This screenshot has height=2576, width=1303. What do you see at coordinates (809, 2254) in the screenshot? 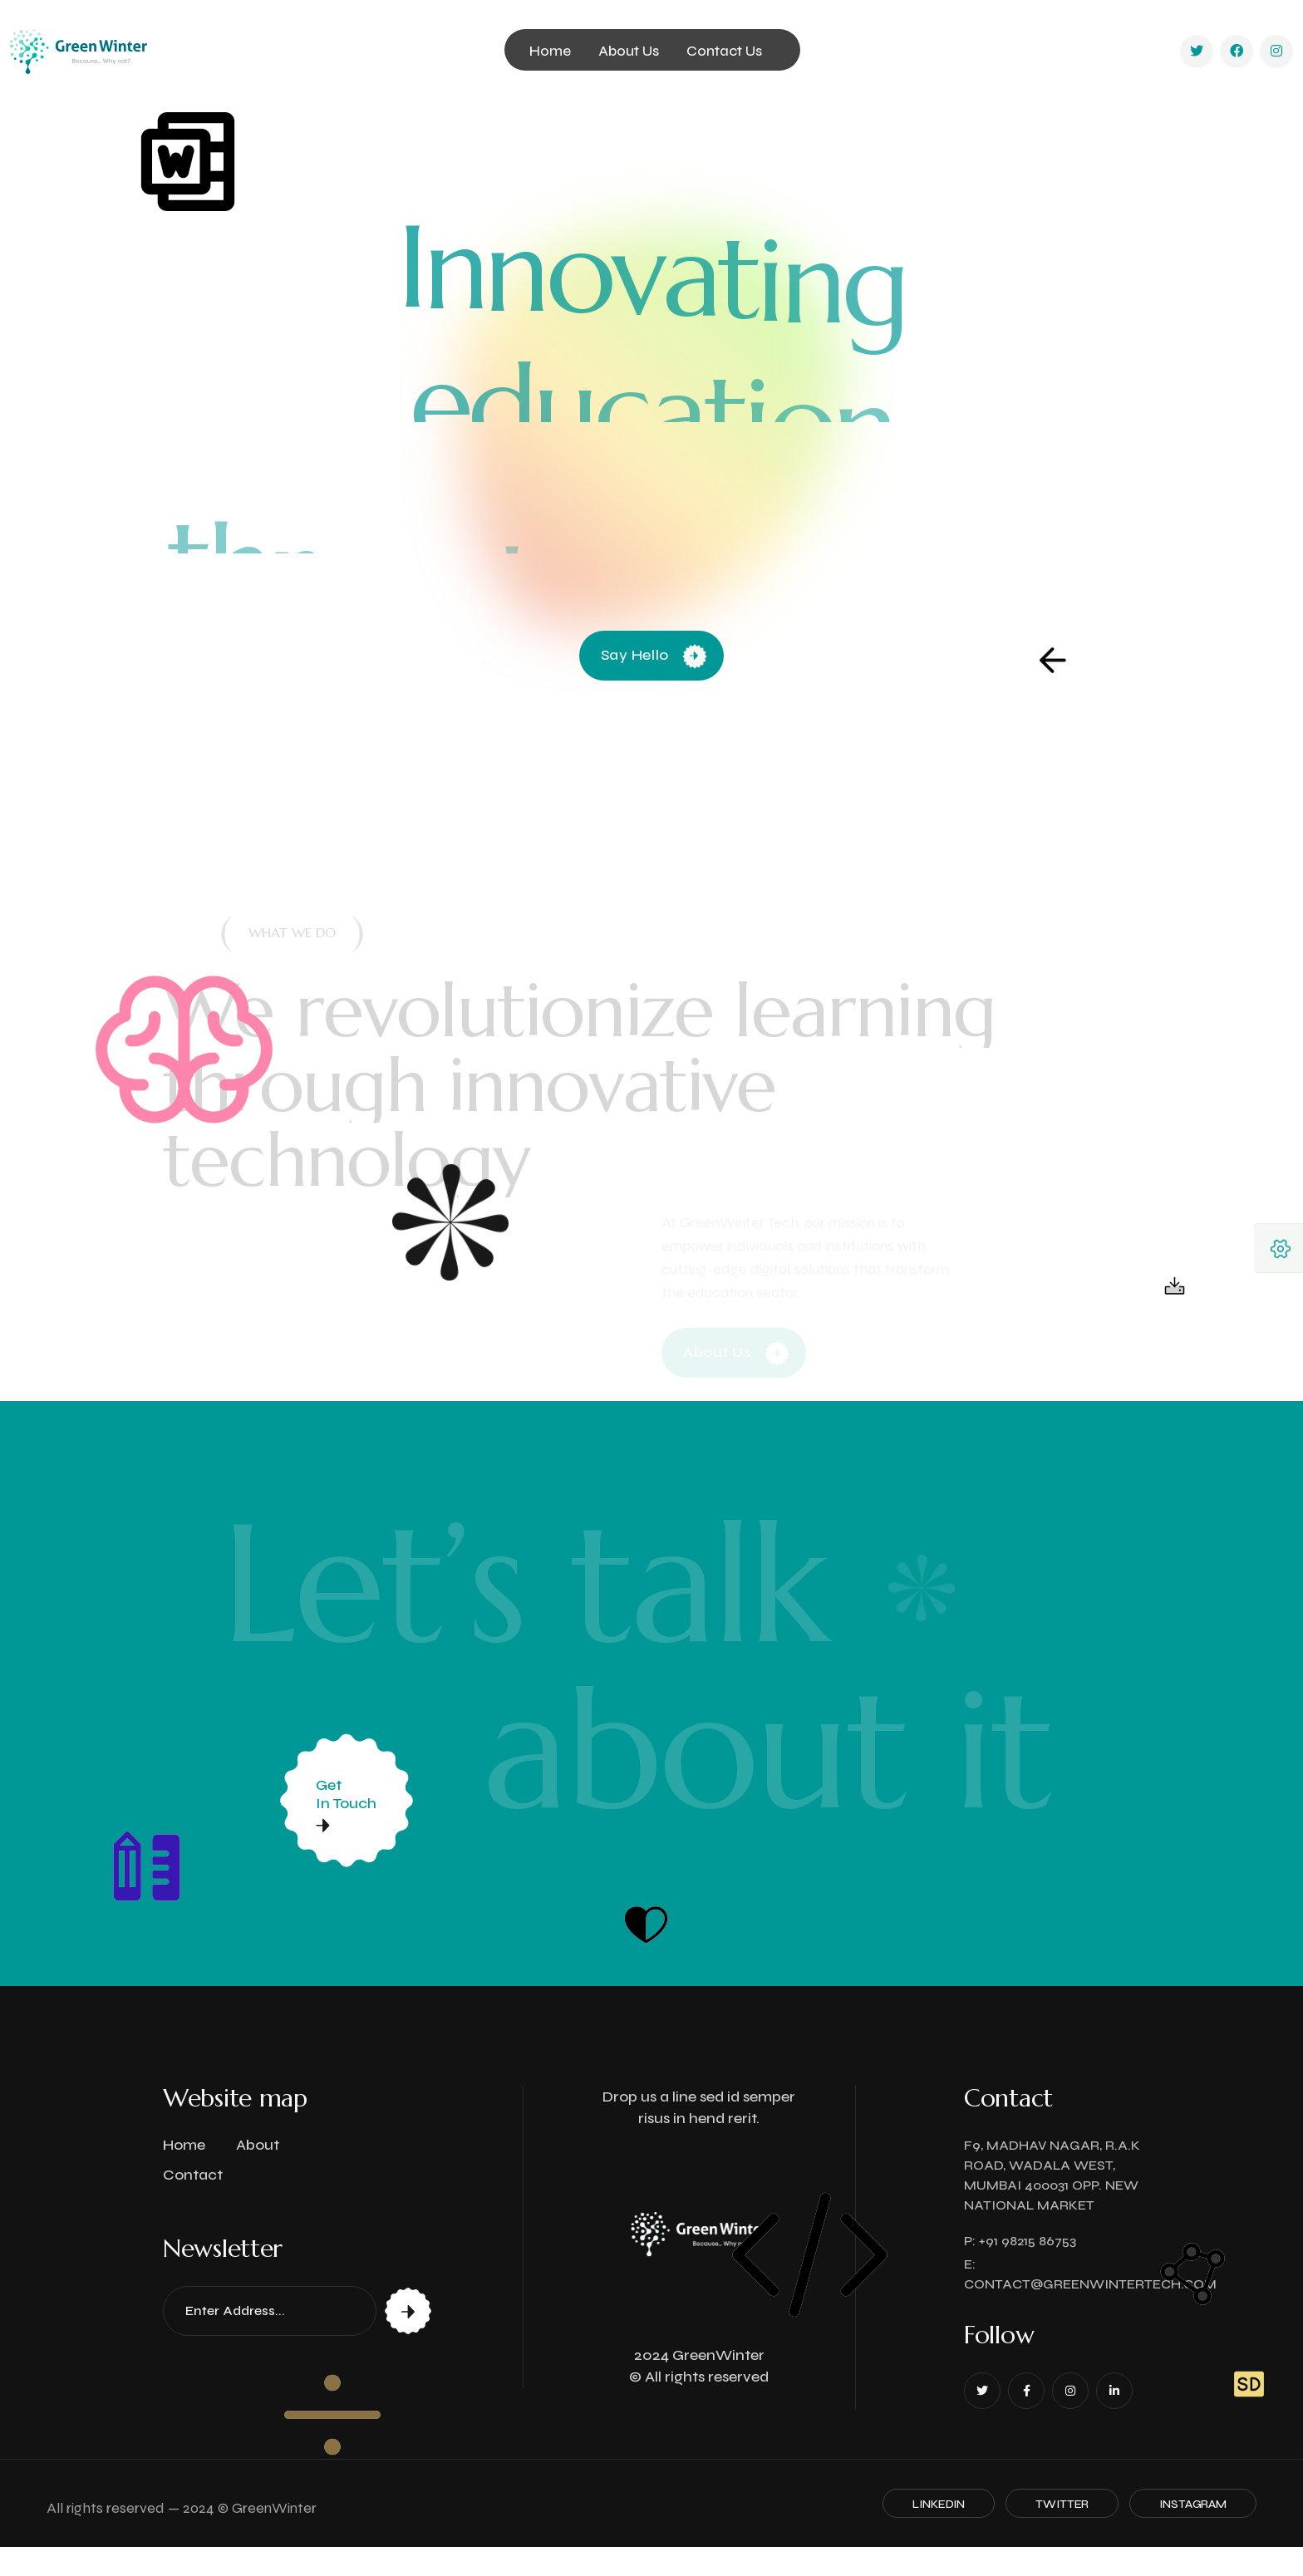
I see `view or edit source code` at bounding box center [809, 2254].